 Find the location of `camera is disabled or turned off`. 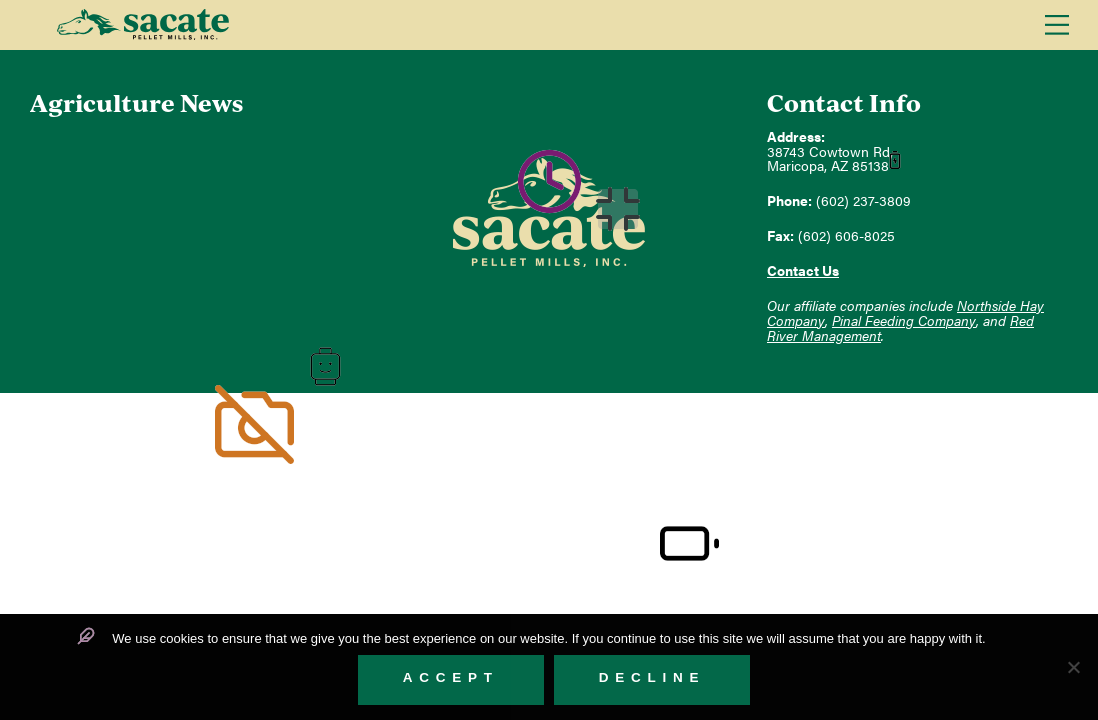

camera is disabled or turned off is located at coordinates (254, 424).